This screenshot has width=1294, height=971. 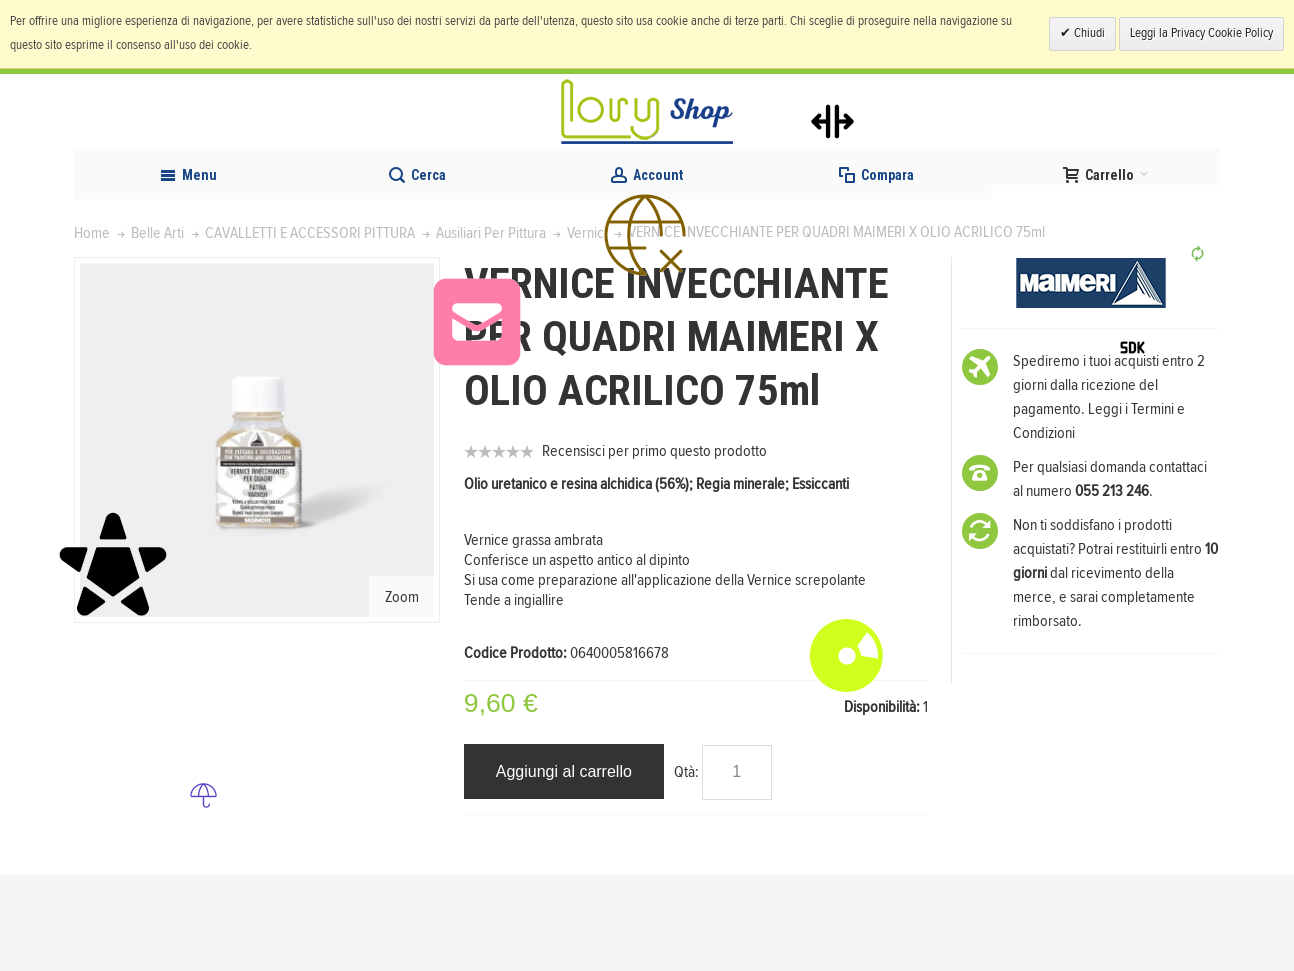 What do you see at coordinates (847, 656) in the screenshot?
I see `play or access music library` at bounding box center [847, 656].